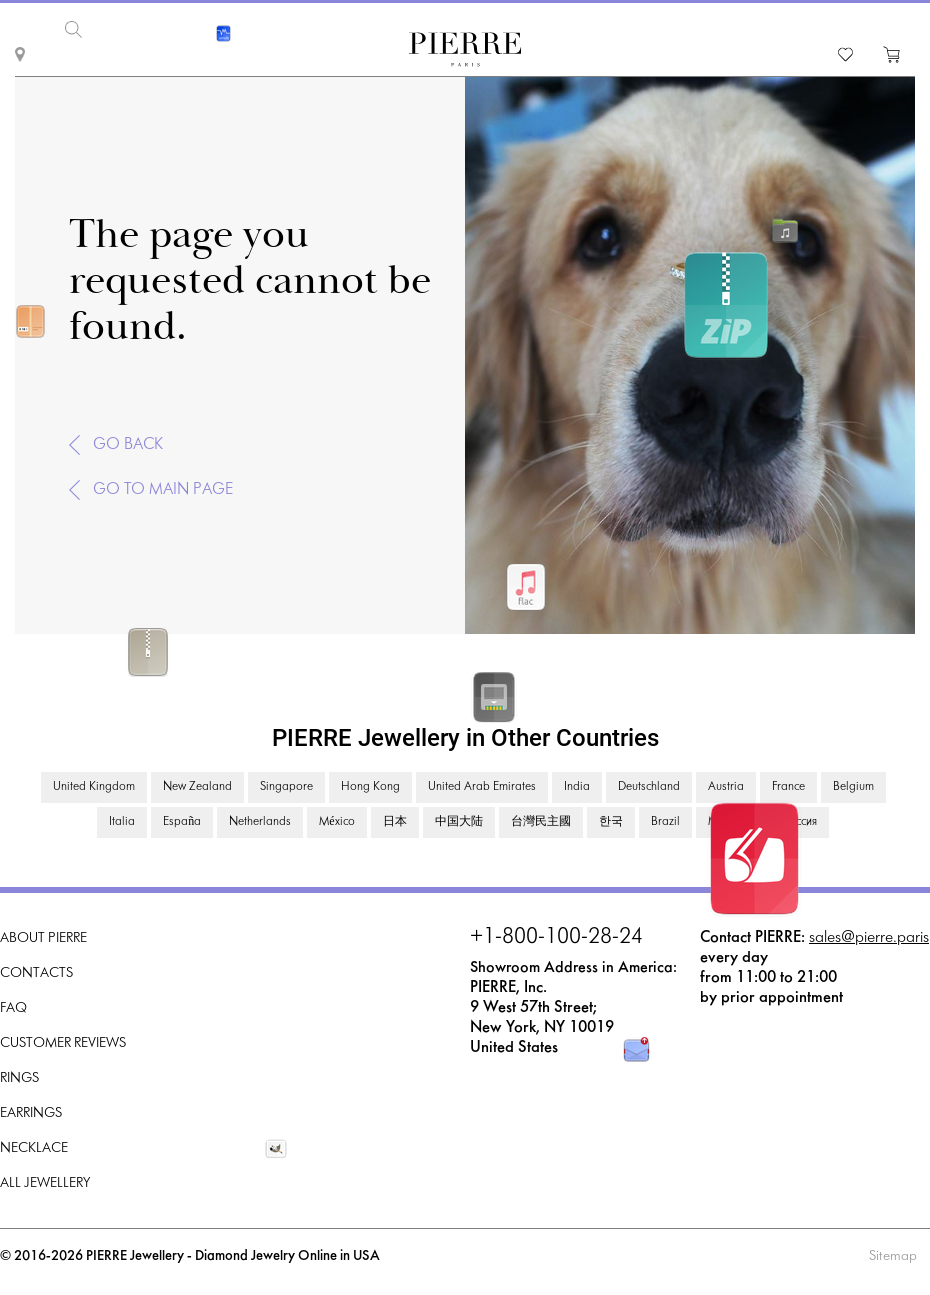  What do you see at coordinates (785, 230) in the screenshot?
I see `open your music folder` at bounding box center [785, 230].